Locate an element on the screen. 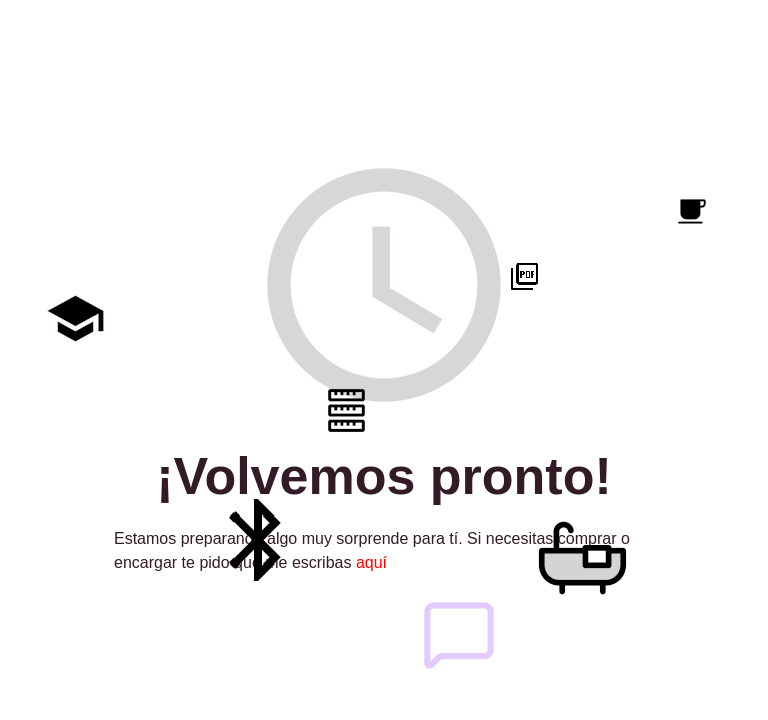 The image size is (768, 720). open chat or messaging is located at coordinates (459, 634).